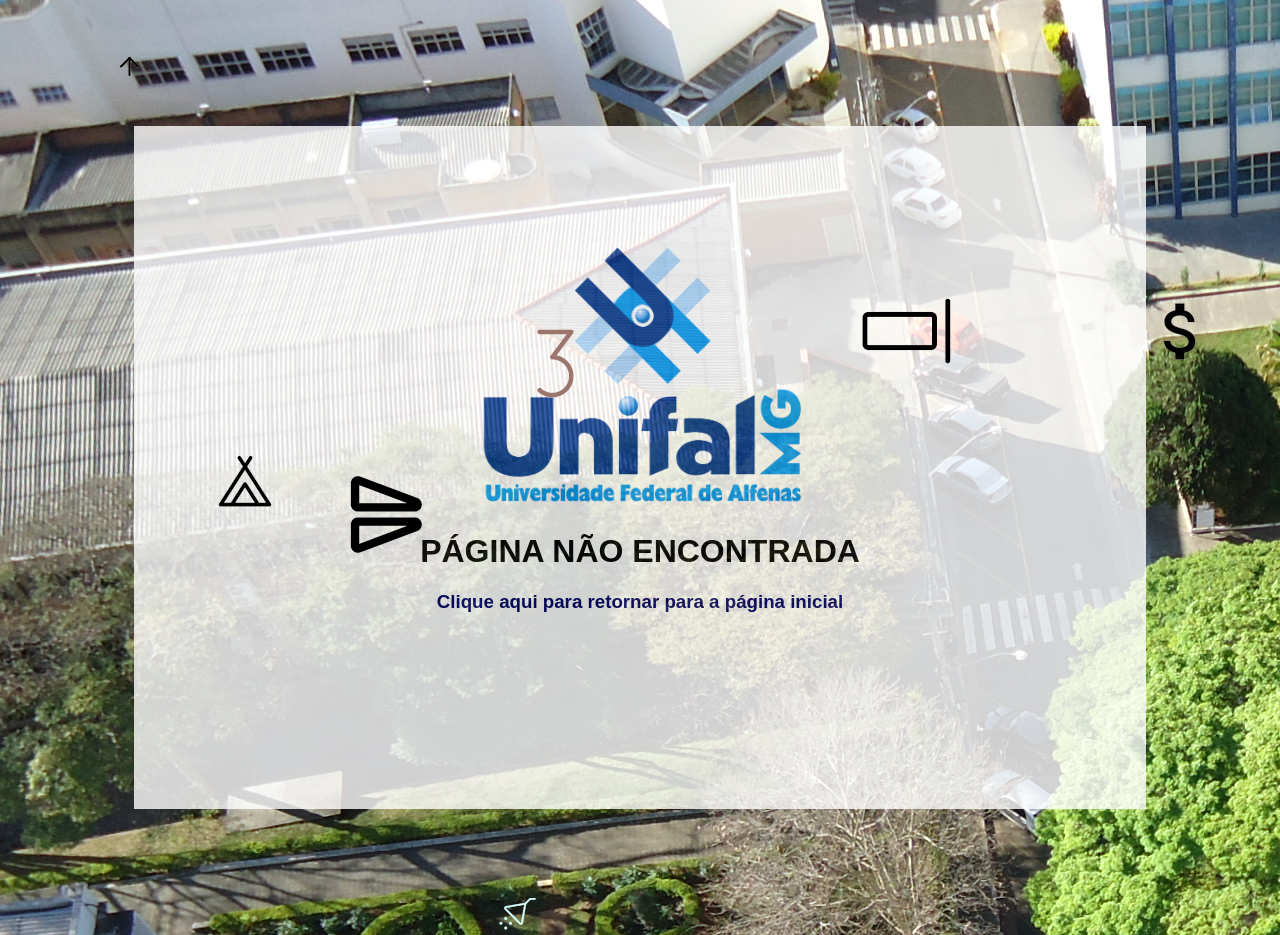  Describe the element at coordinates (517, 912) in the screenshot. I see `indicates shower or bathroom facilities` at that location.